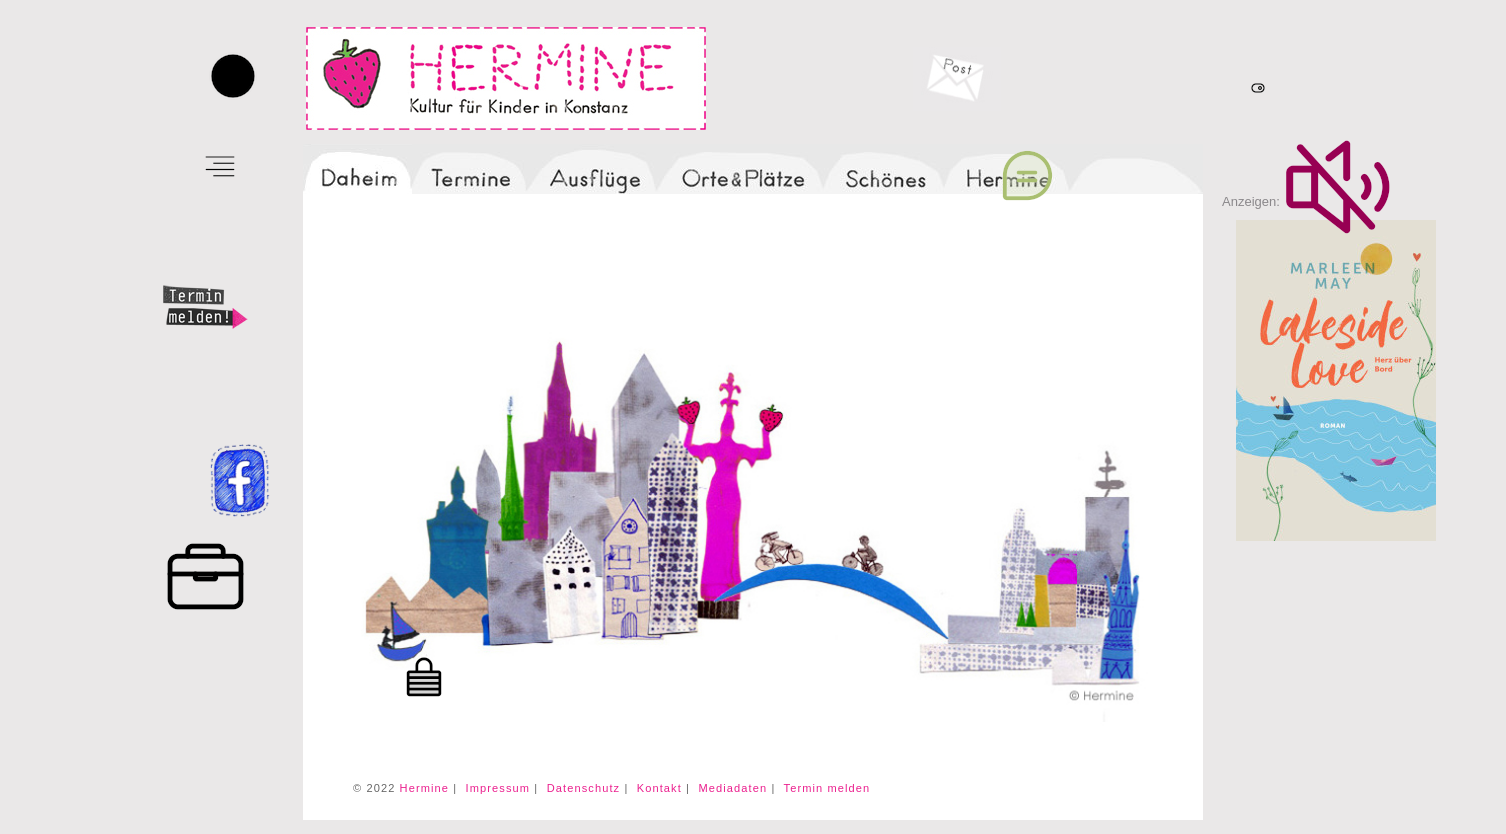 The image size is (1506, 834). What do you see at coordinates (1336, 187) in the screenshot?
I see `mute audio or sound` at bounding box center [1336, 187].